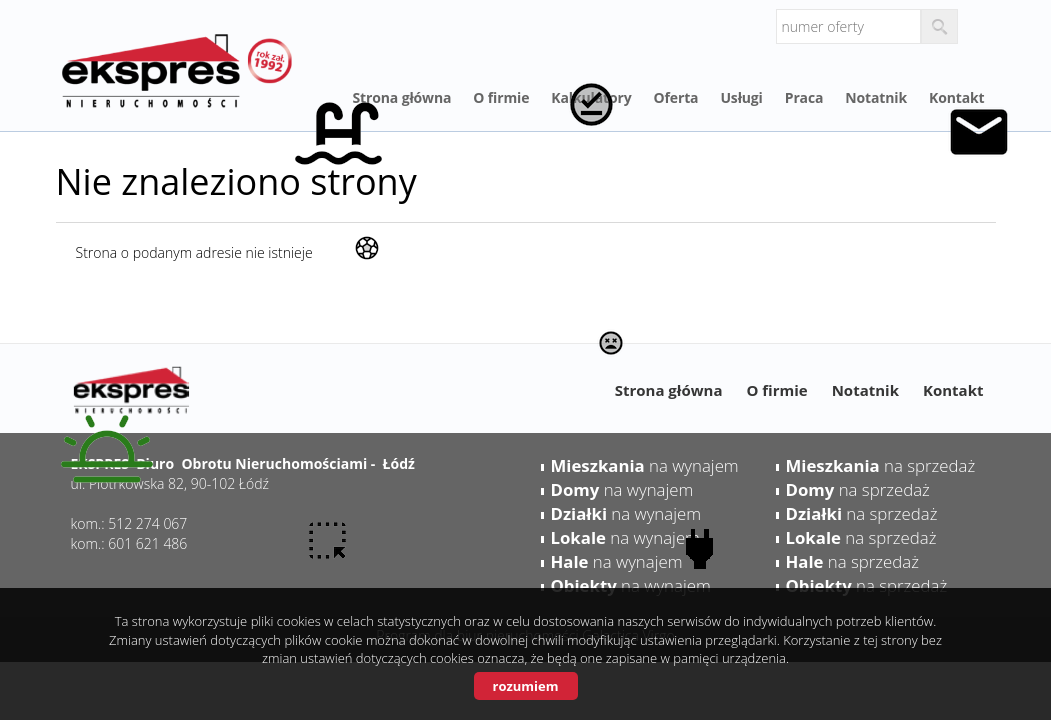 This screenshot has width=1051, height=720. I want to click on indicates content is available offline, so click(591, 104).